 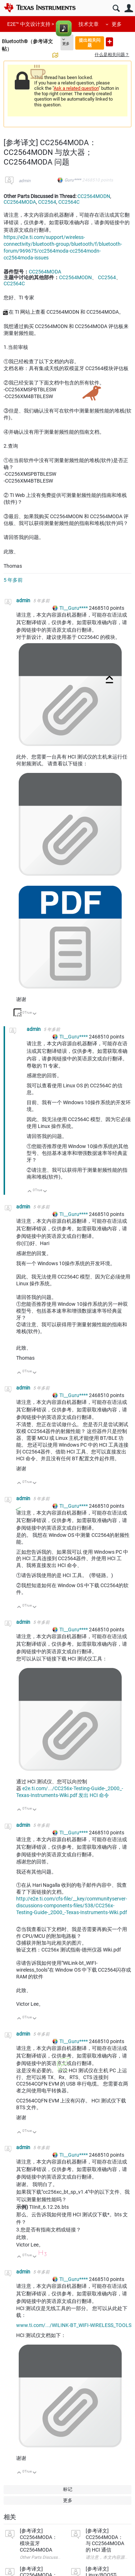 I want to click on open article on Medium, so click(x=5, y=313).